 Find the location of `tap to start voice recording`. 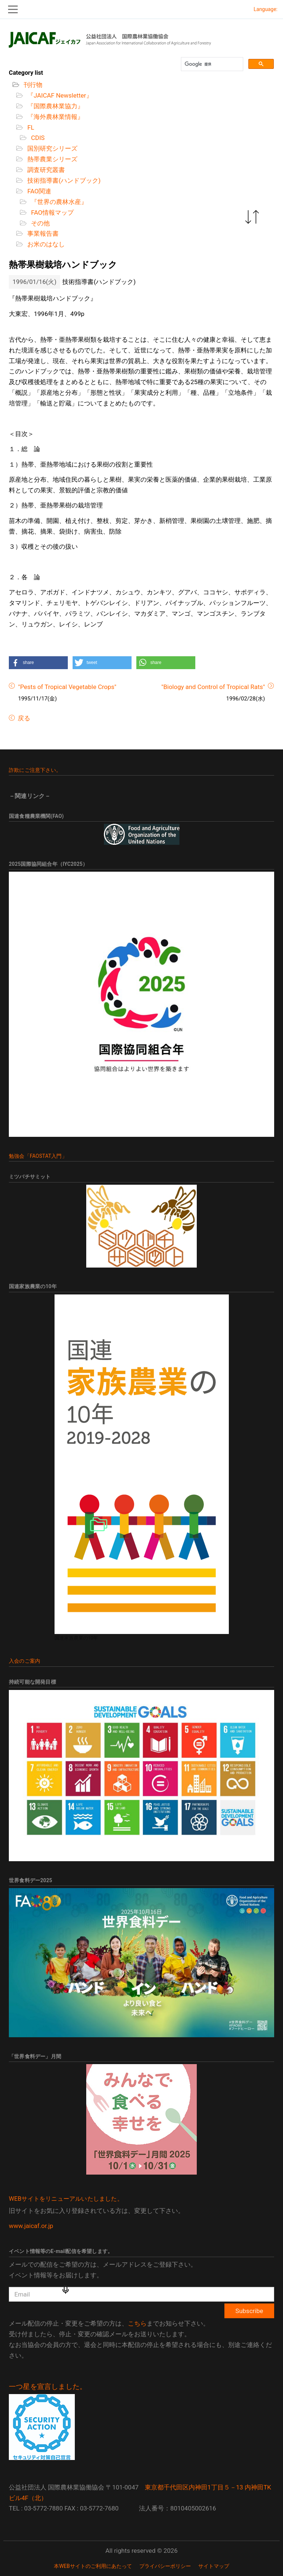

tap to start voice recording is located at coordinates (66, 2289).